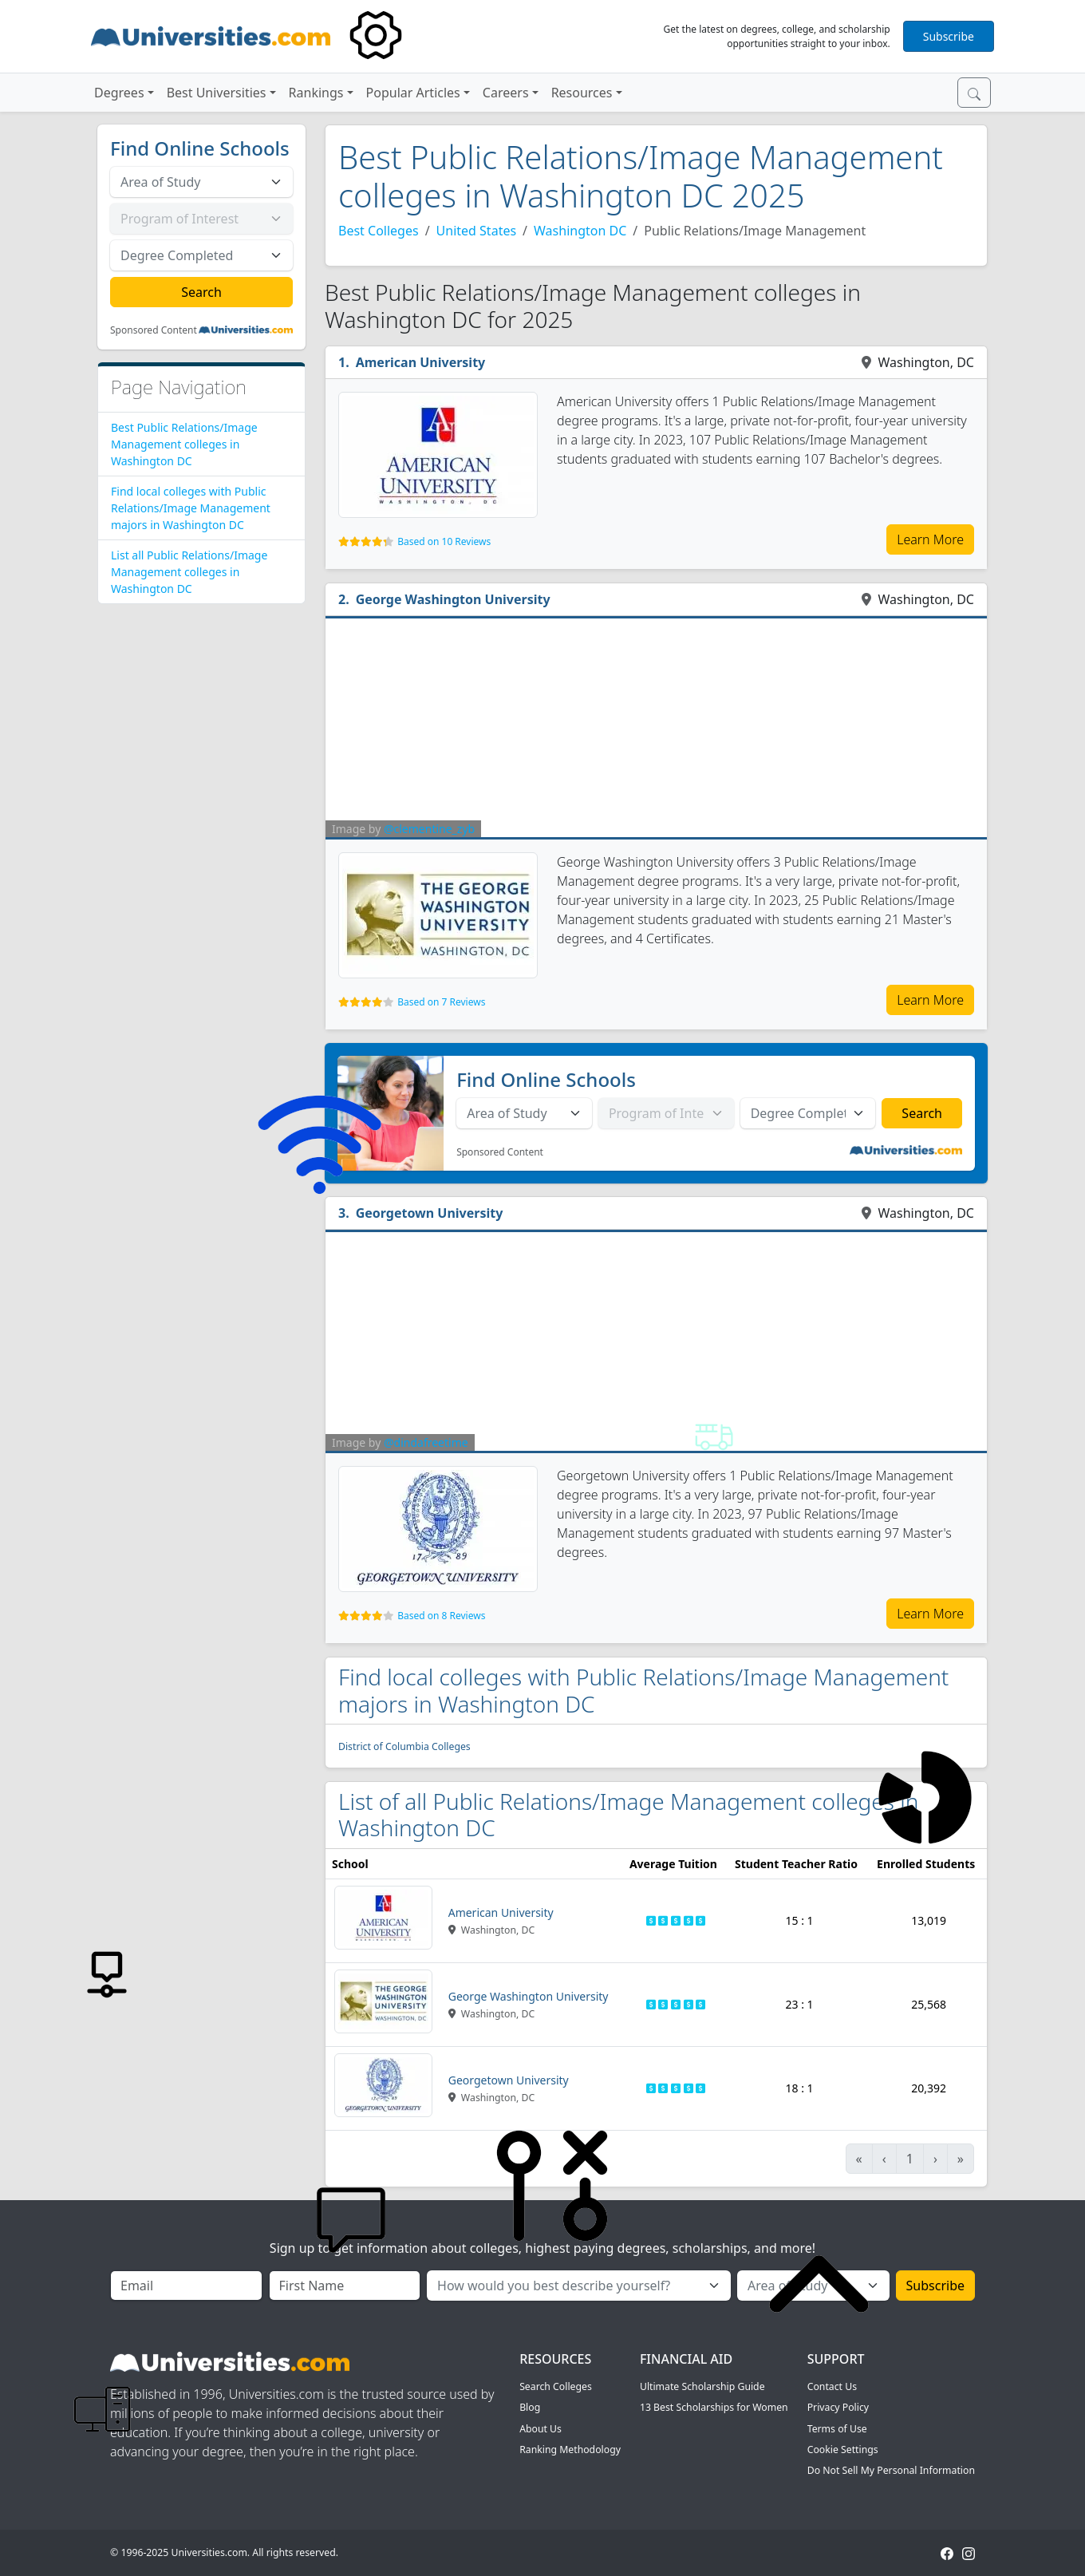  I want to click on indicates active wifi connection, so click(319, 1144).